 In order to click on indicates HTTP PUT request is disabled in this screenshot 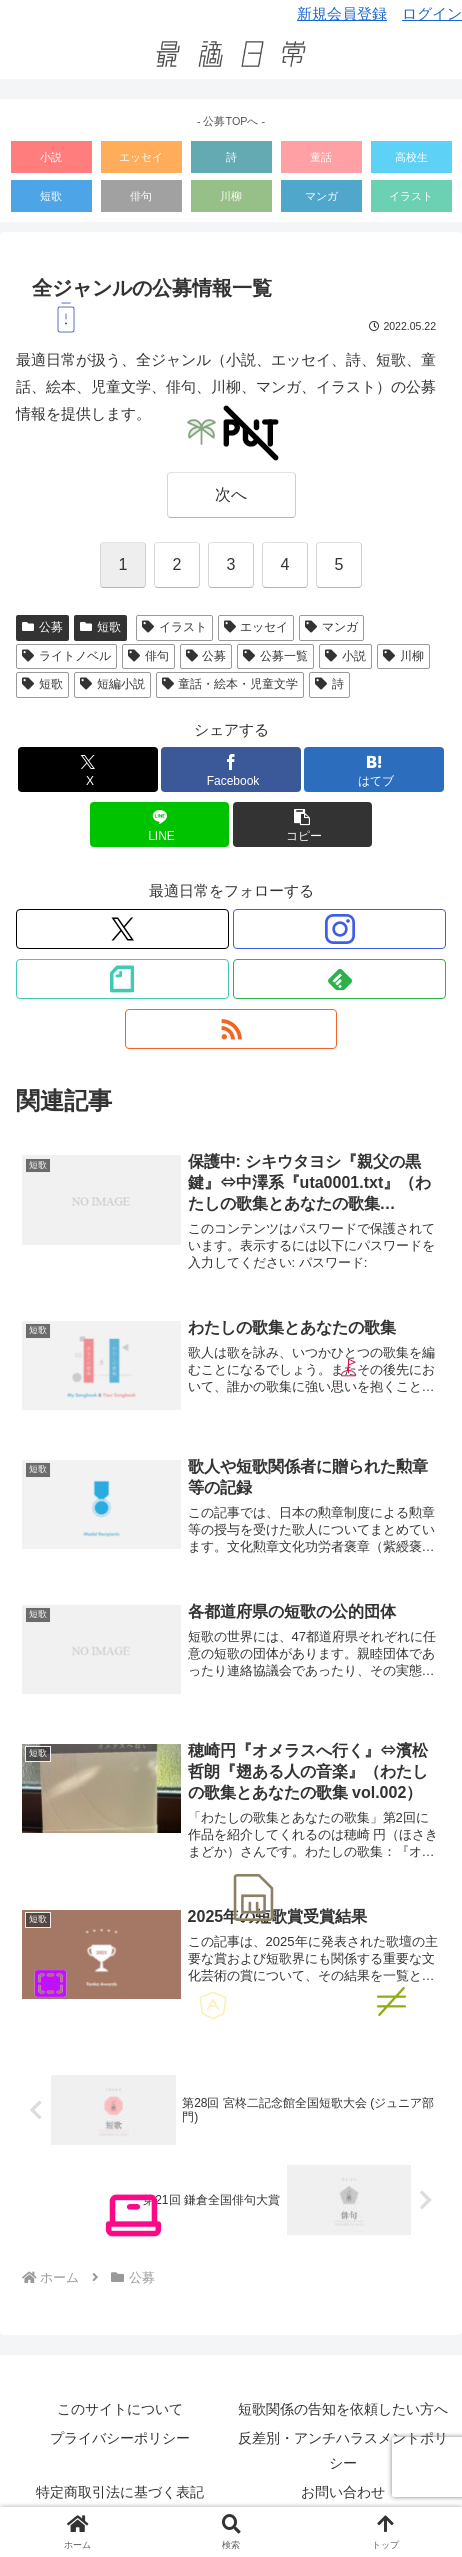, I will do `click(251, 433)`.